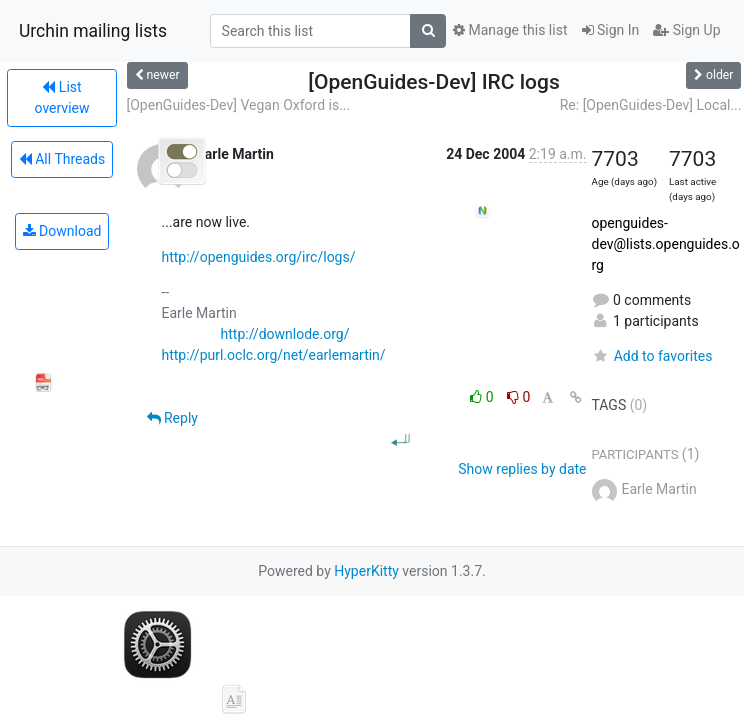  I want to click on open system settings, so click(157, 644).